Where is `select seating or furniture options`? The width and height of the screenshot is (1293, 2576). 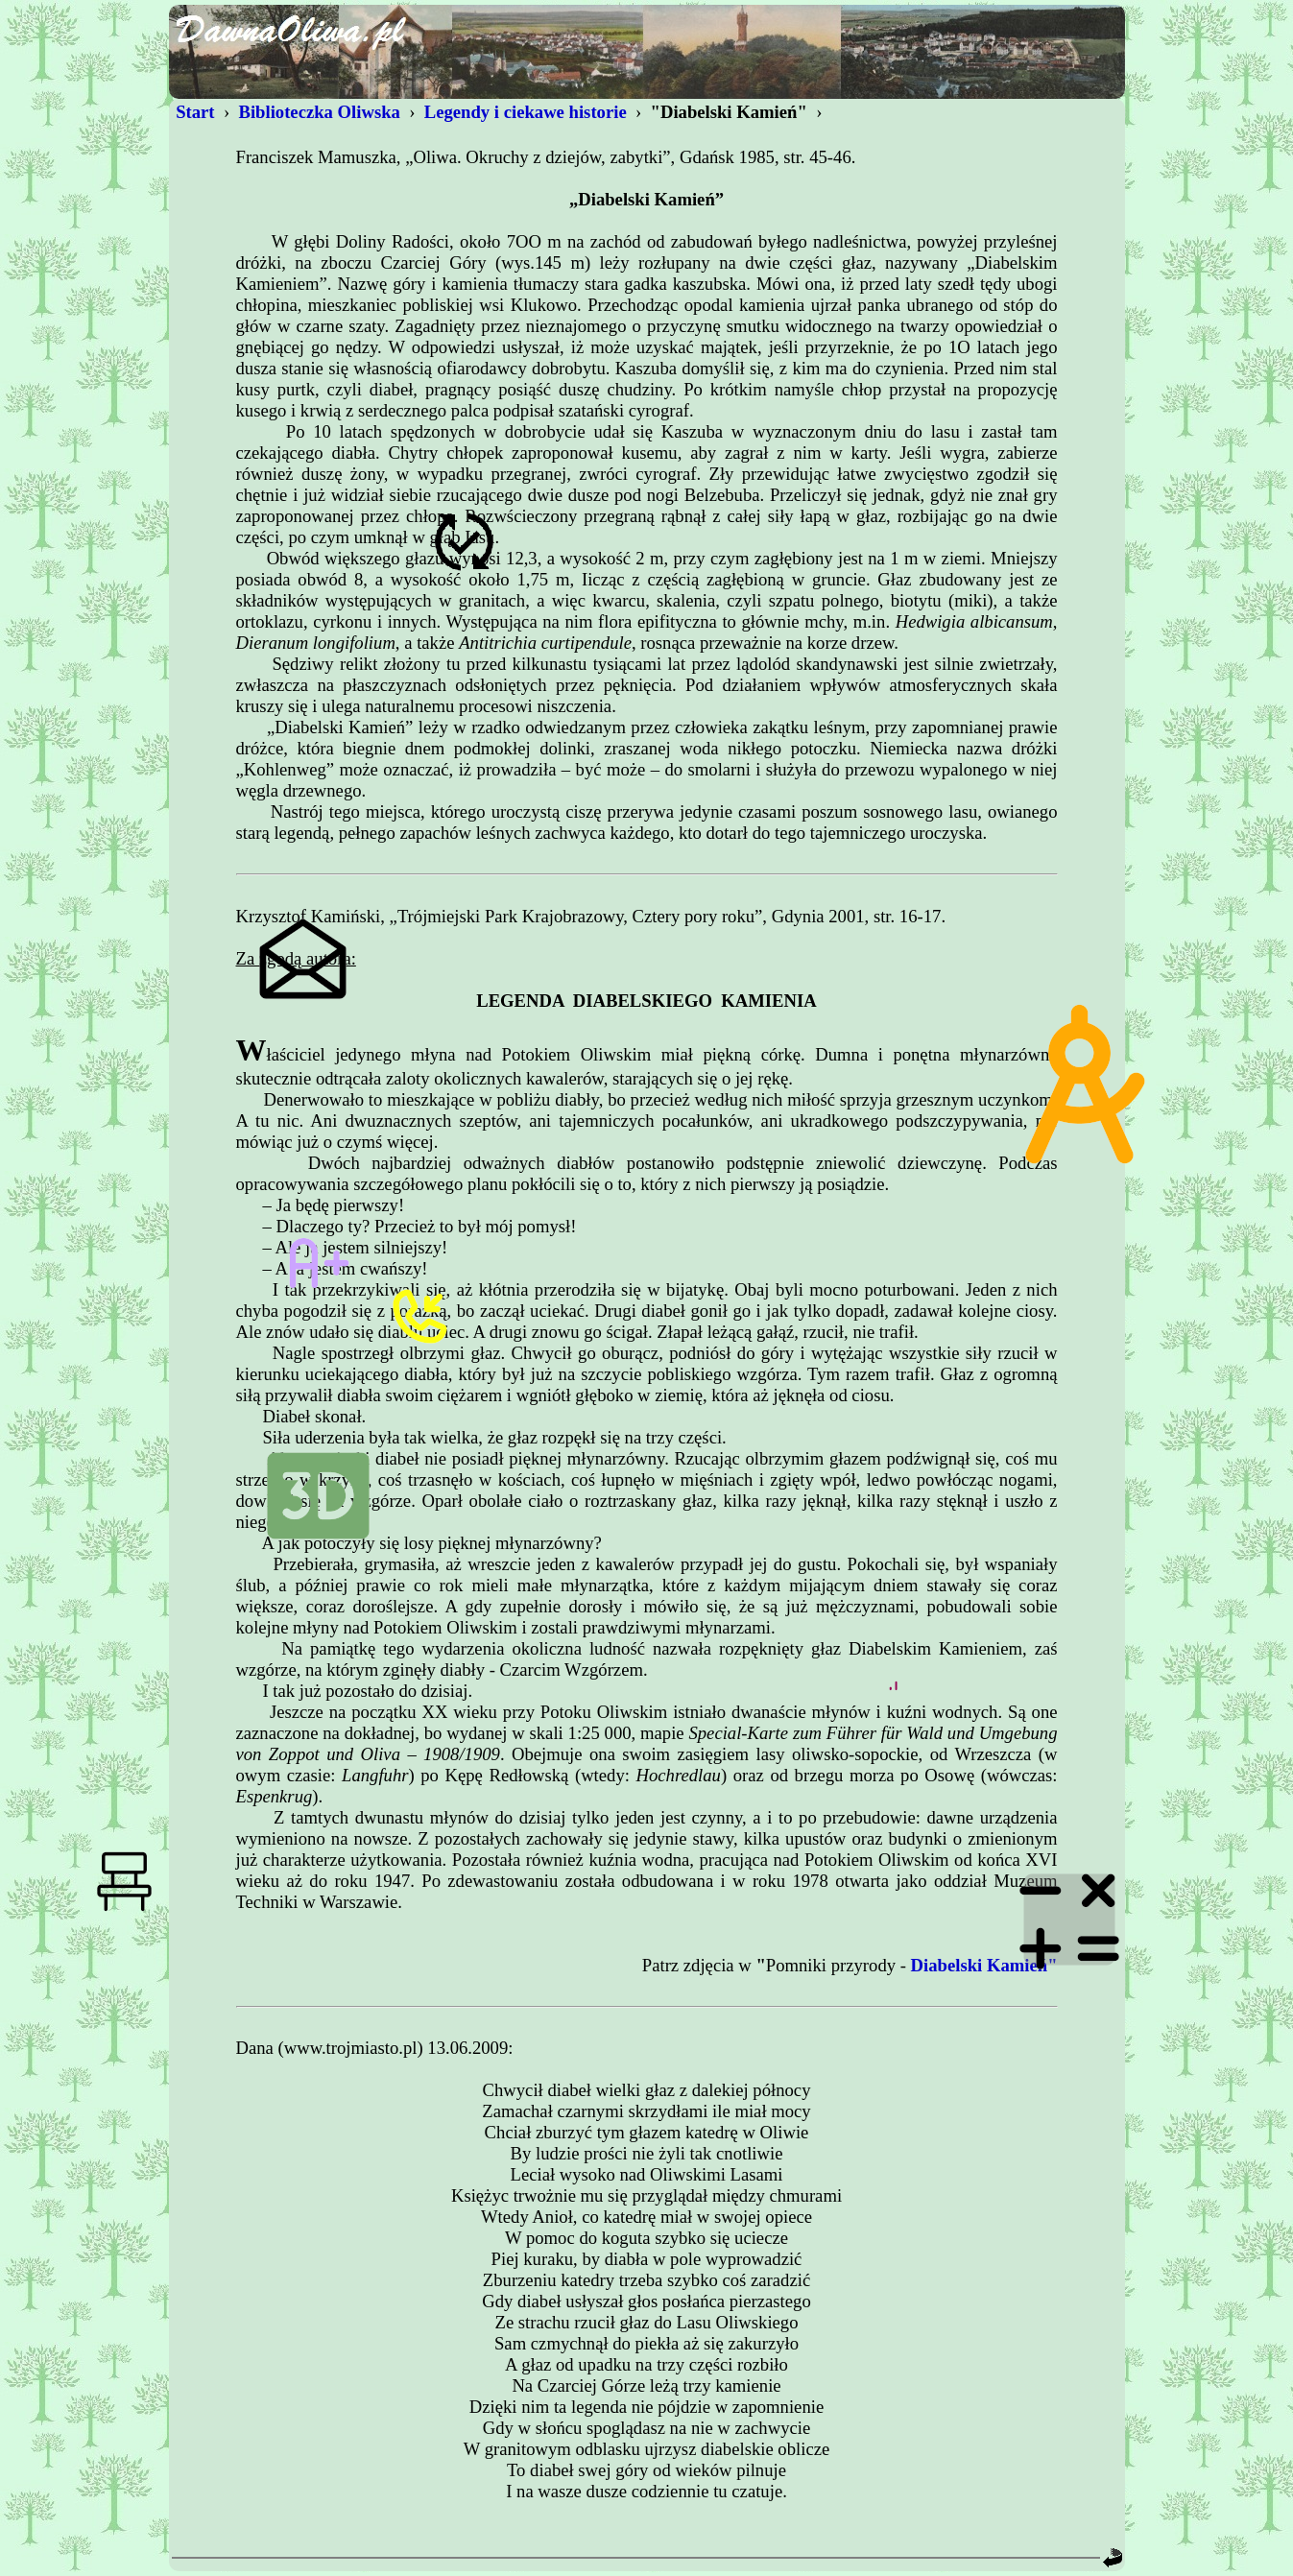
select seating or furniture options is located at coordinates (124, 1881).